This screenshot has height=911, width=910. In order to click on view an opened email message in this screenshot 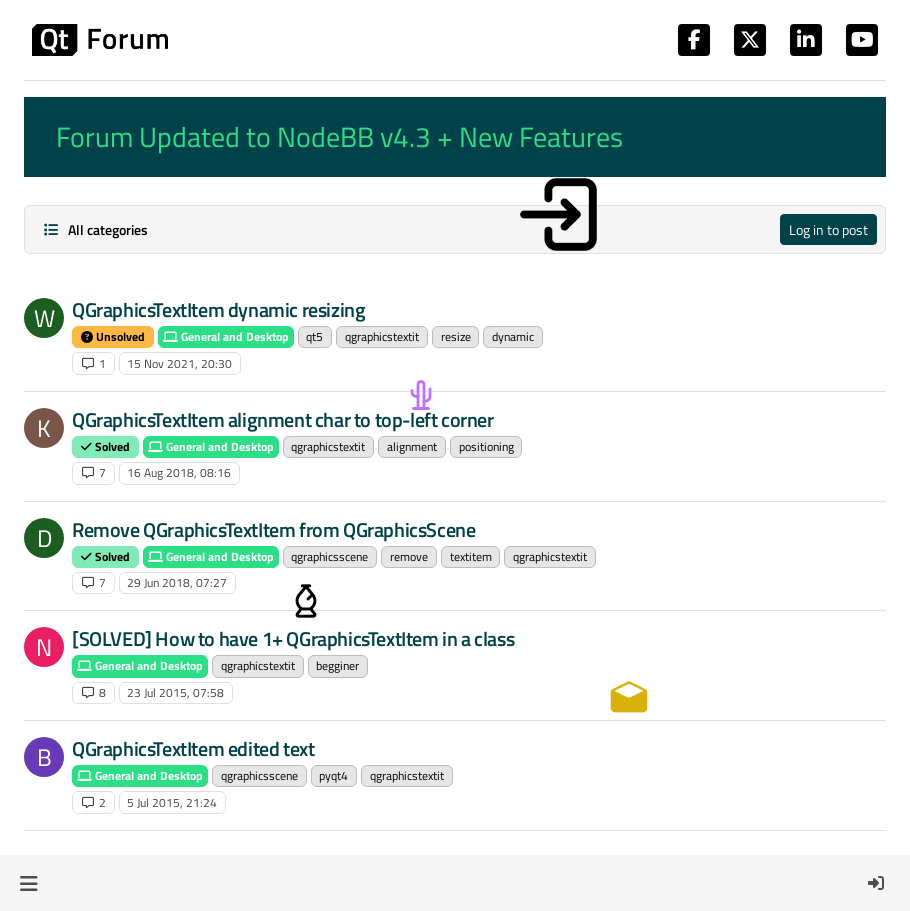, I will do `click(629, 697)`.